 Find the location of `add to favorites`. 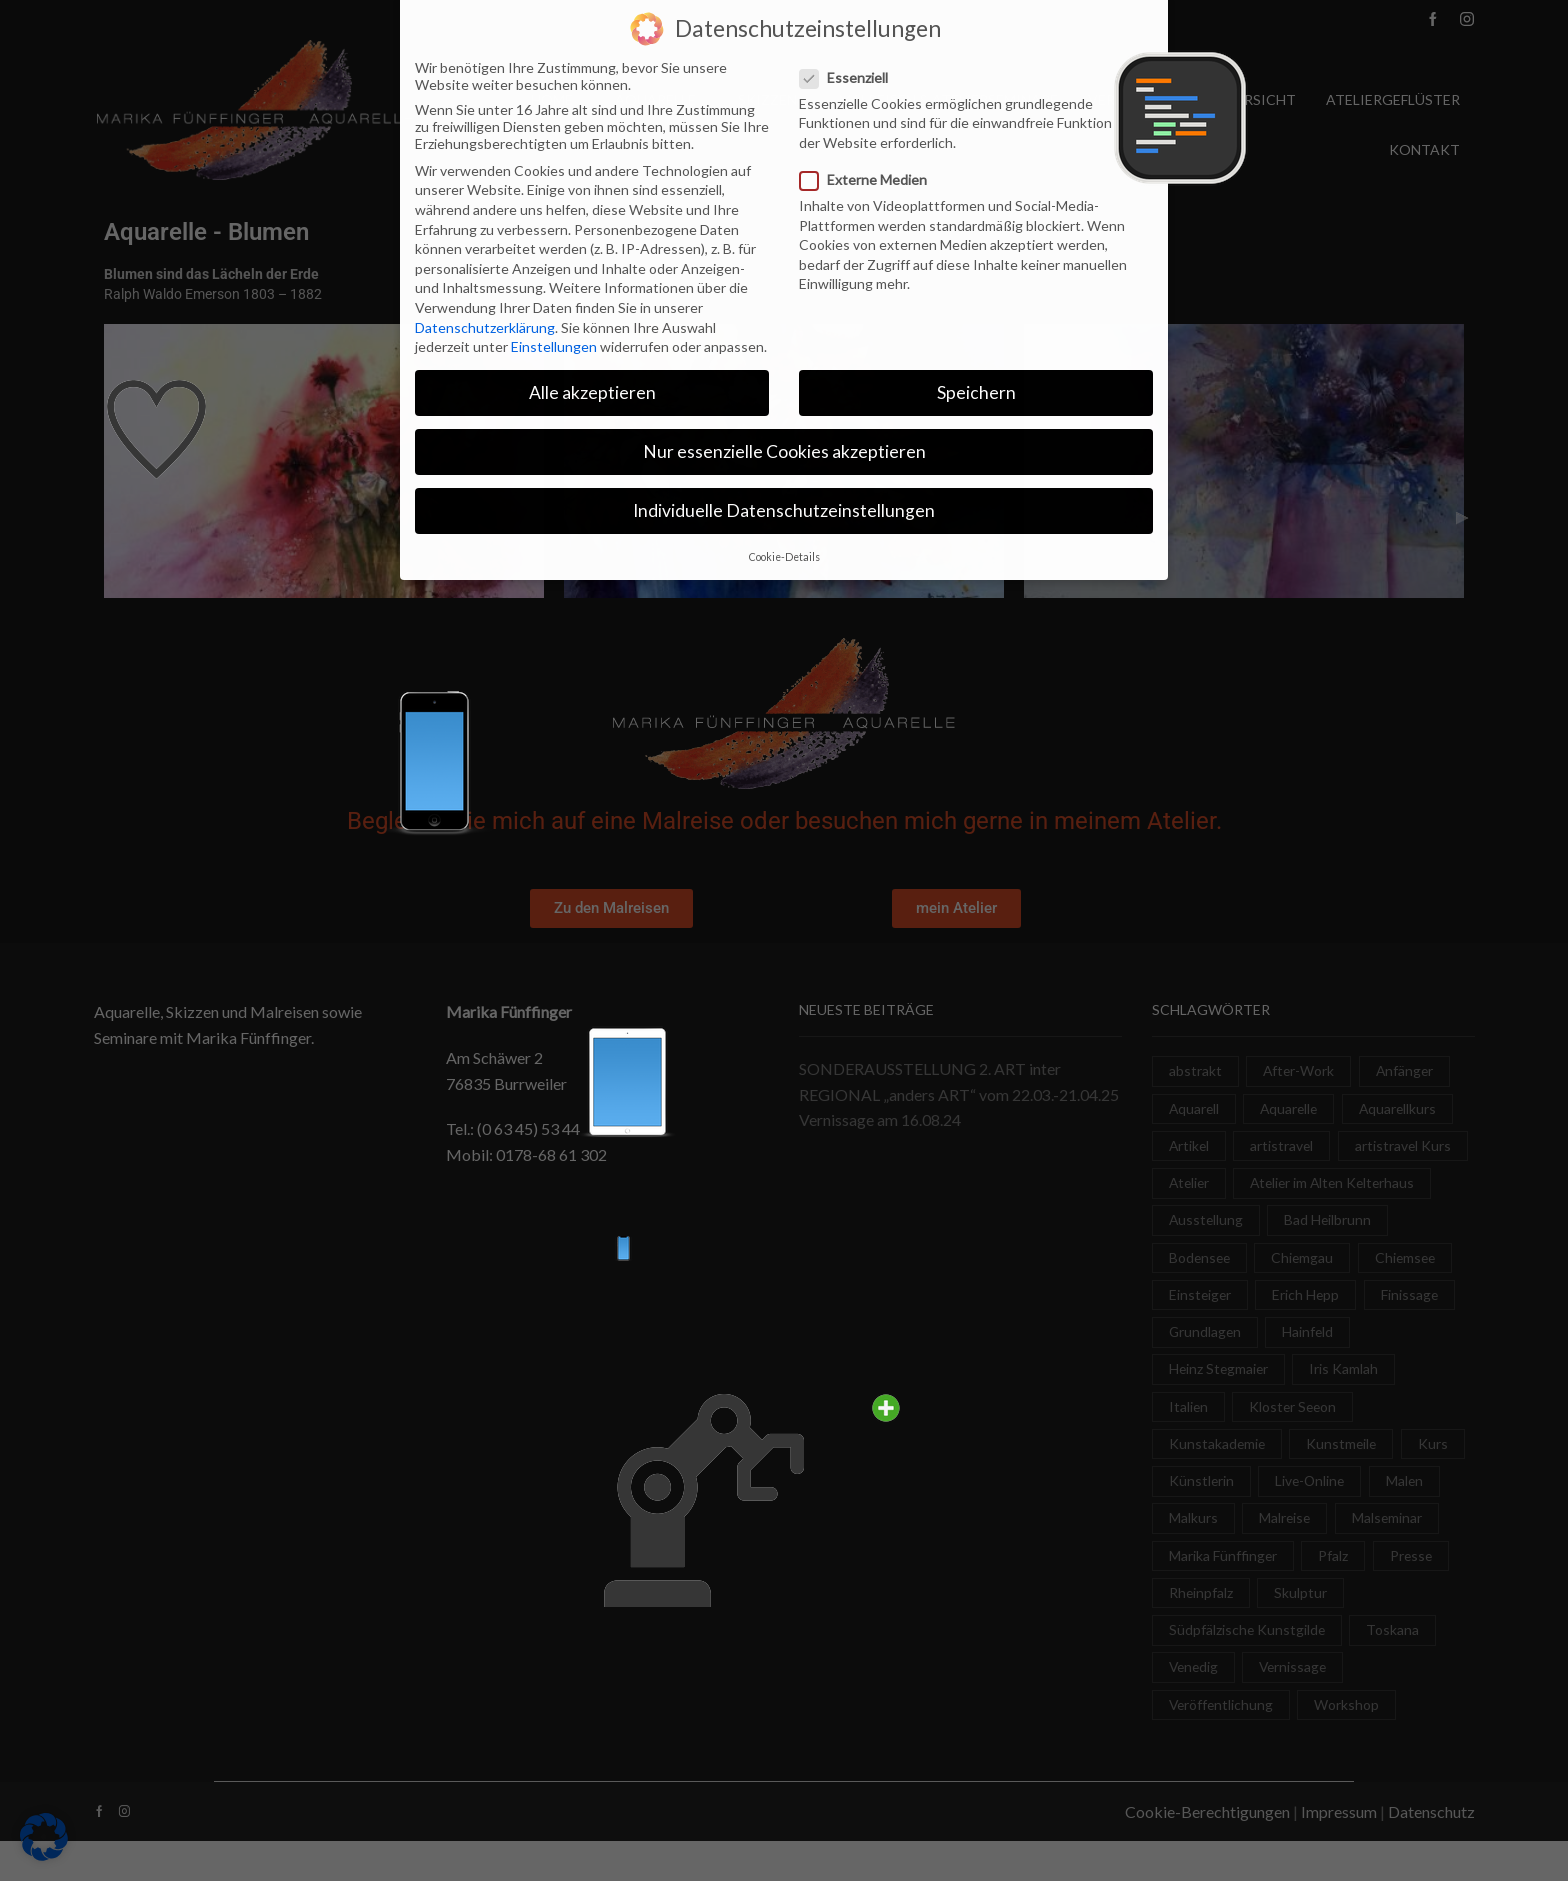

add to favorites is located at coordinates (156, 429).